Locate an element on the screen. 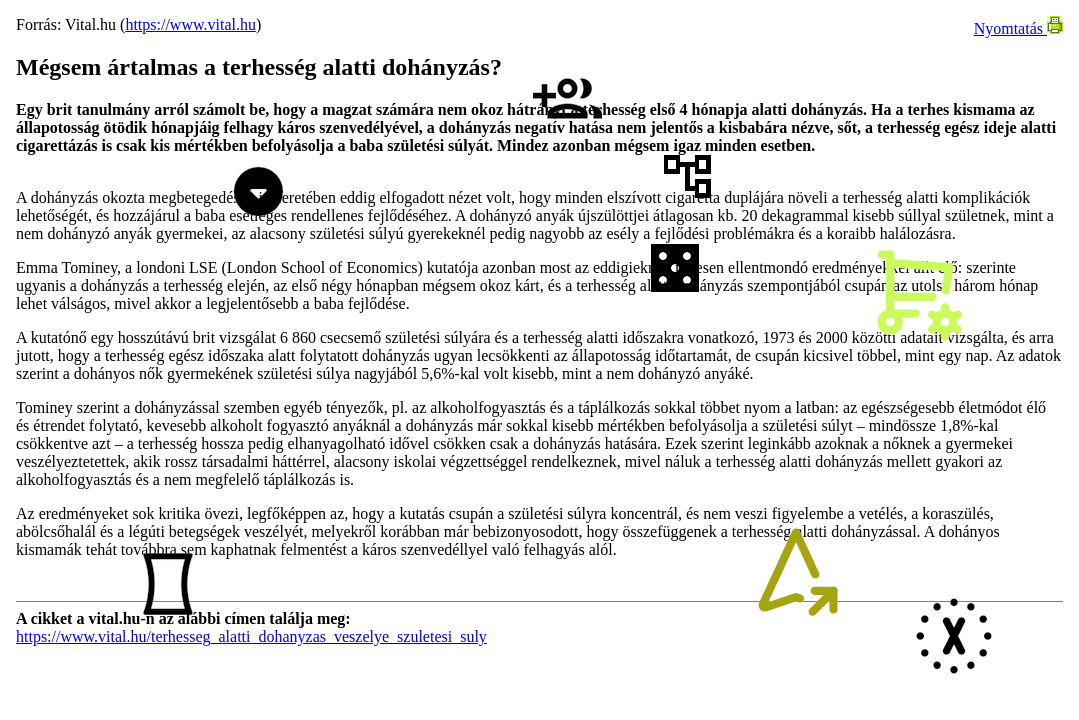  access shopping cart settings is located at coordinates (915, 292).